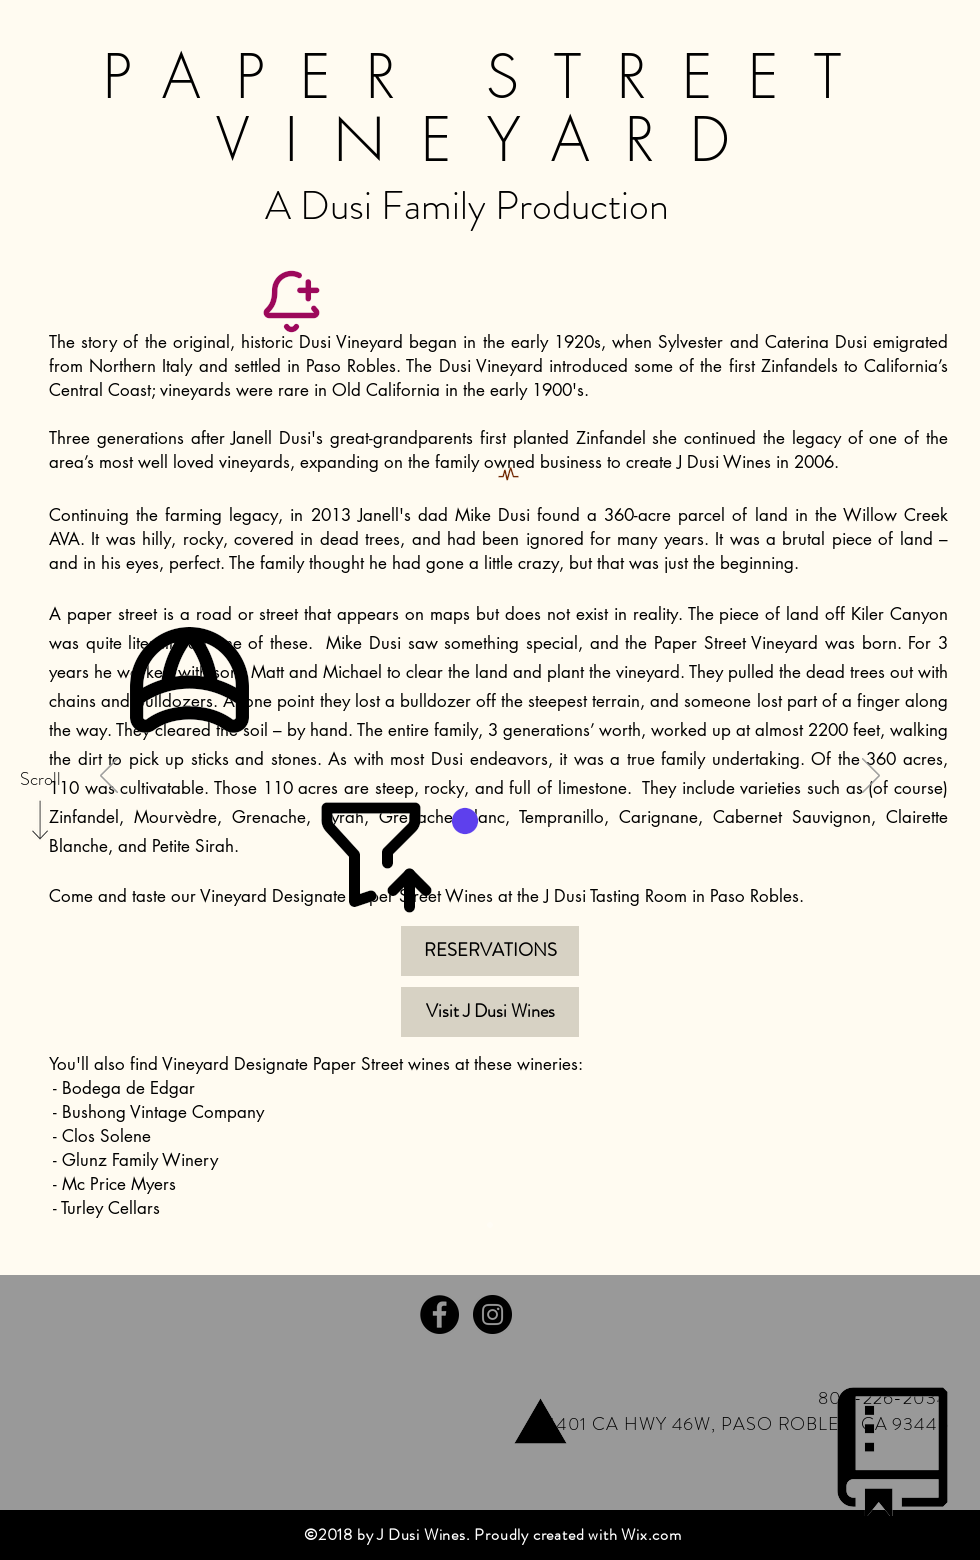  What do you see at coordinates (465, 821) in the screenshot?
I see `indicates a selected or active state` at bounding box center [465, 821].